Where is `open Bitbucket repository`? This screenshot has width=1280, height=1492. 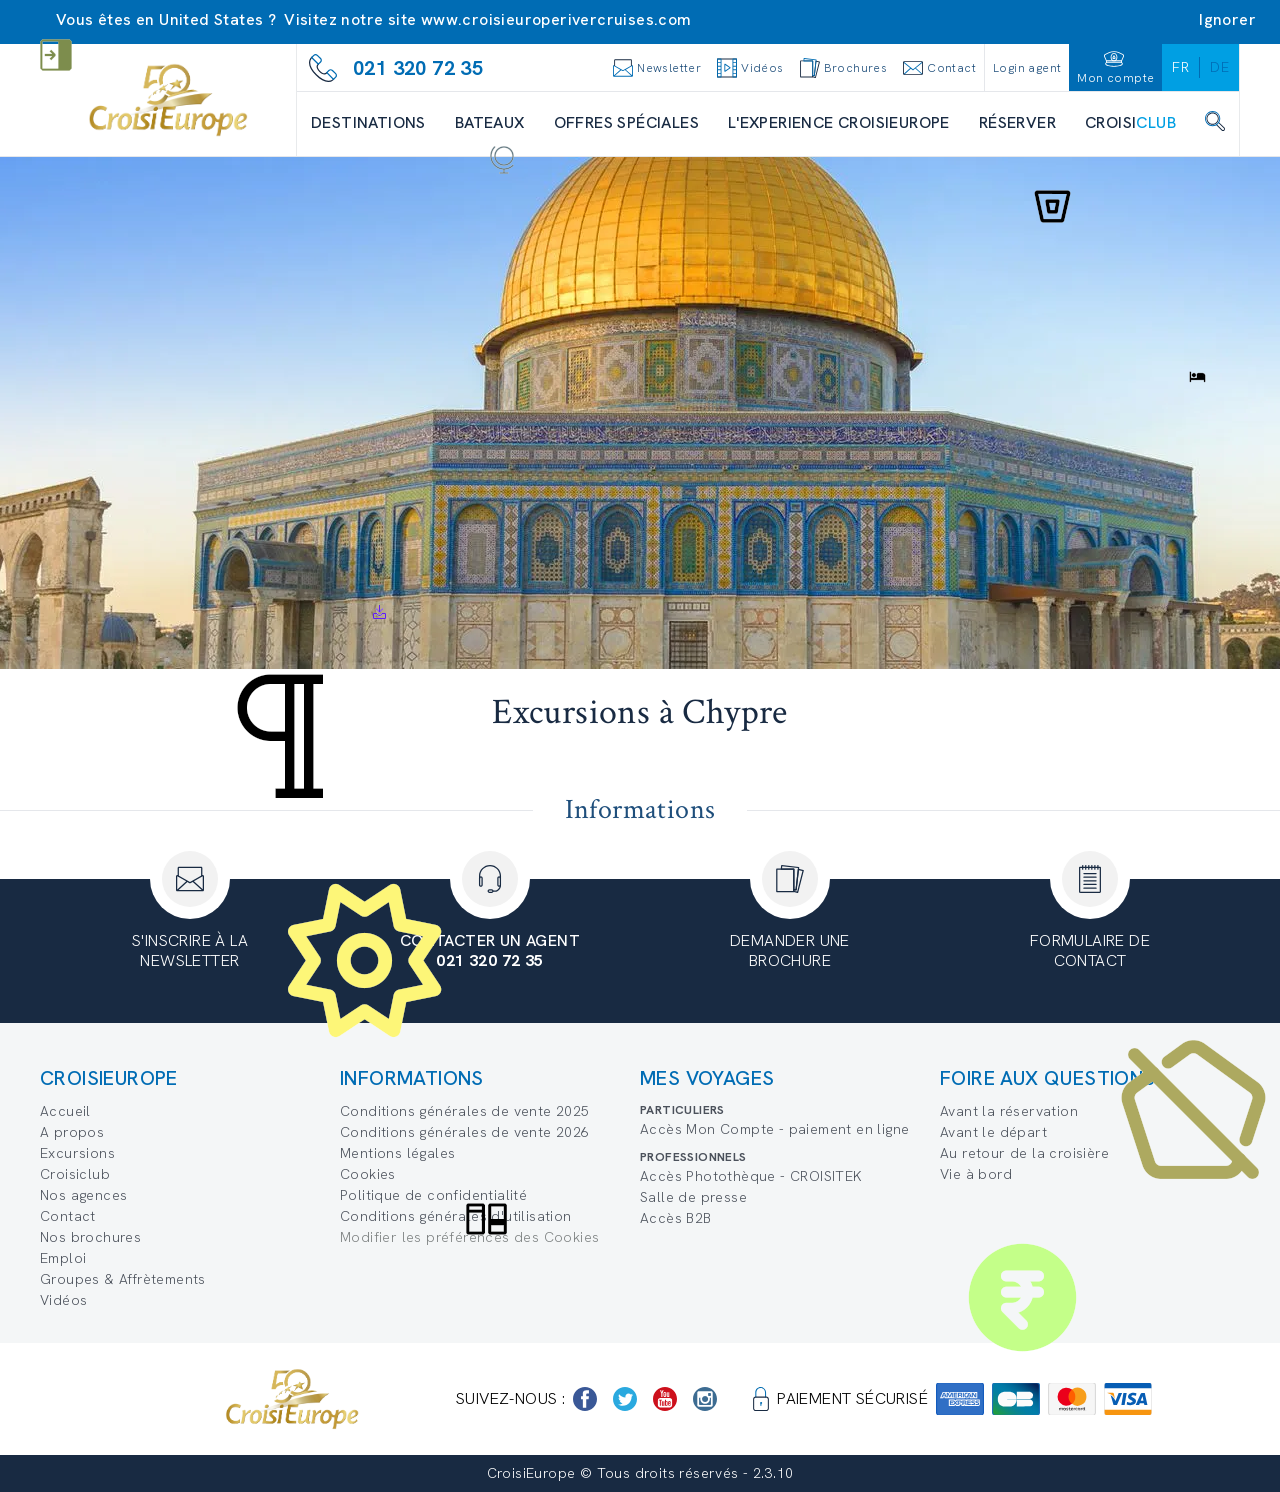 open Bitbucket repository is located at coordinates (1052, 206).